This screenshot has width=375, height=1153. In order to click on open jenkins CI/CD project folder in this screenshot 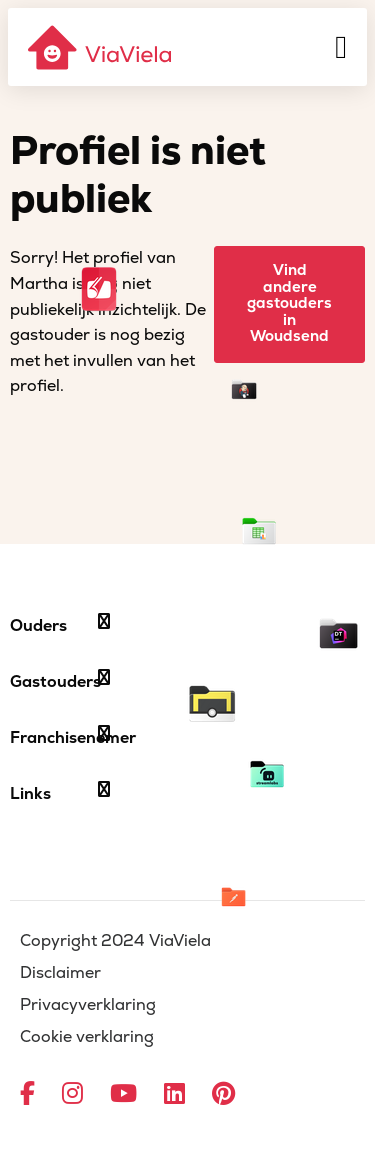, I will do `click(244, 390)`.